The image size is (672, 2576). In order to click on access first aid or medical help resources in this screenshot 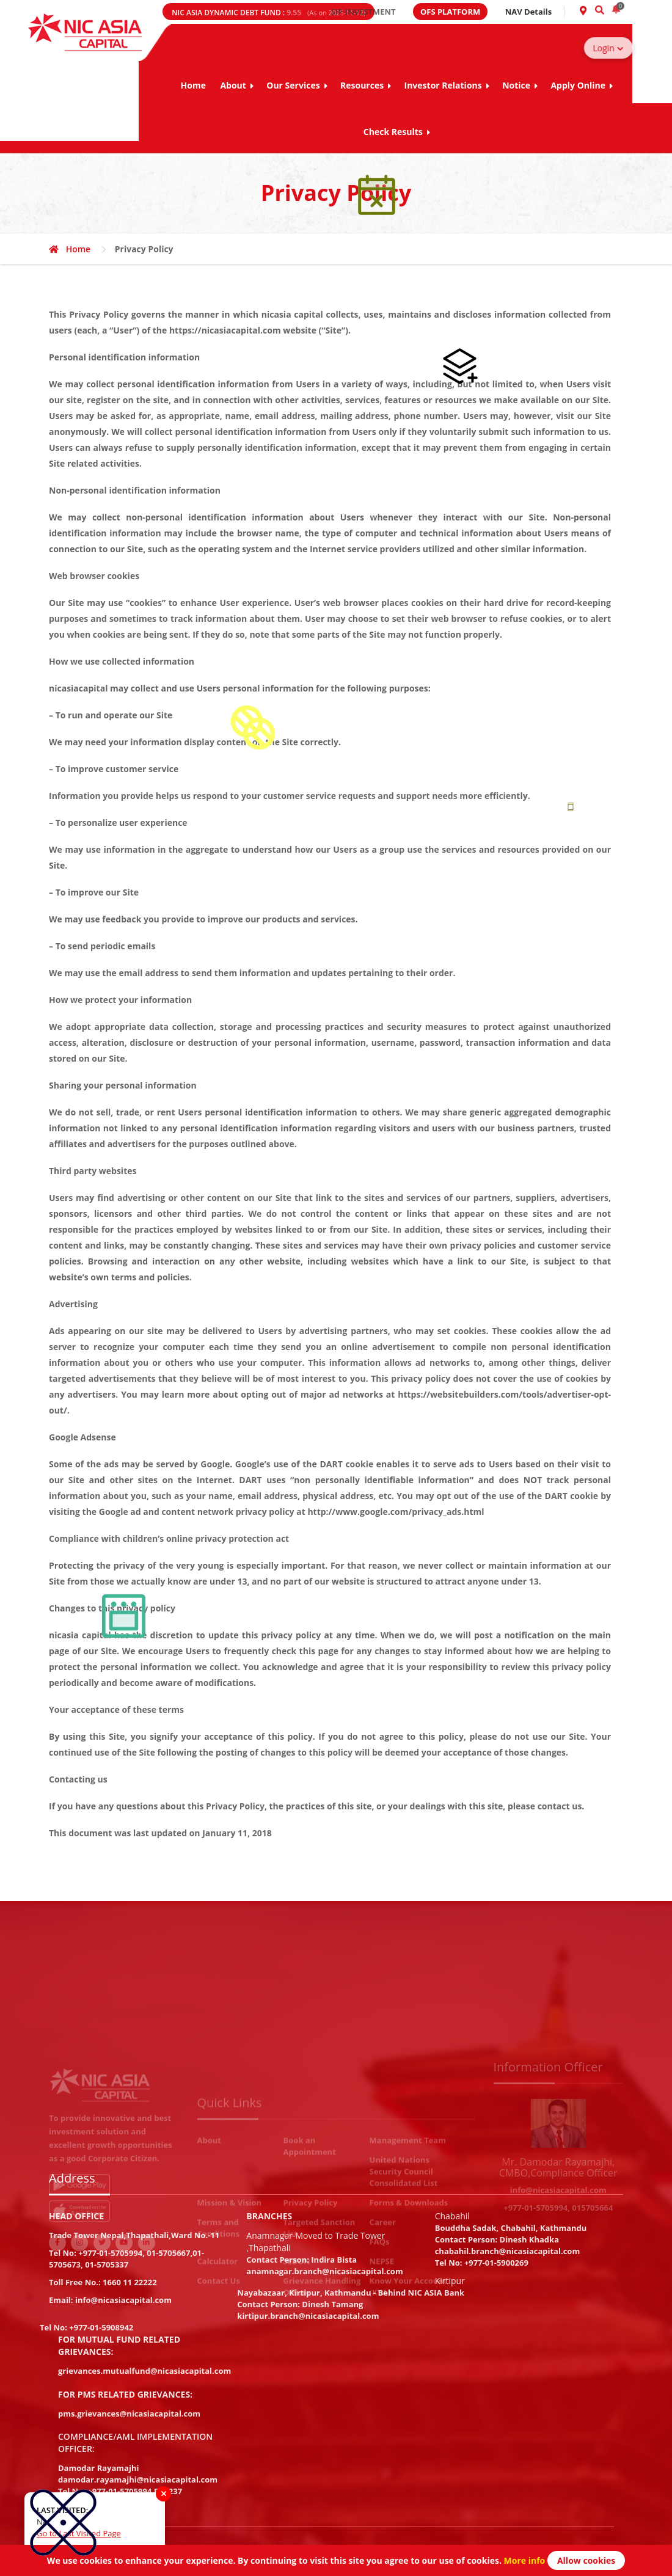, I will do `click(63, 2522)`.